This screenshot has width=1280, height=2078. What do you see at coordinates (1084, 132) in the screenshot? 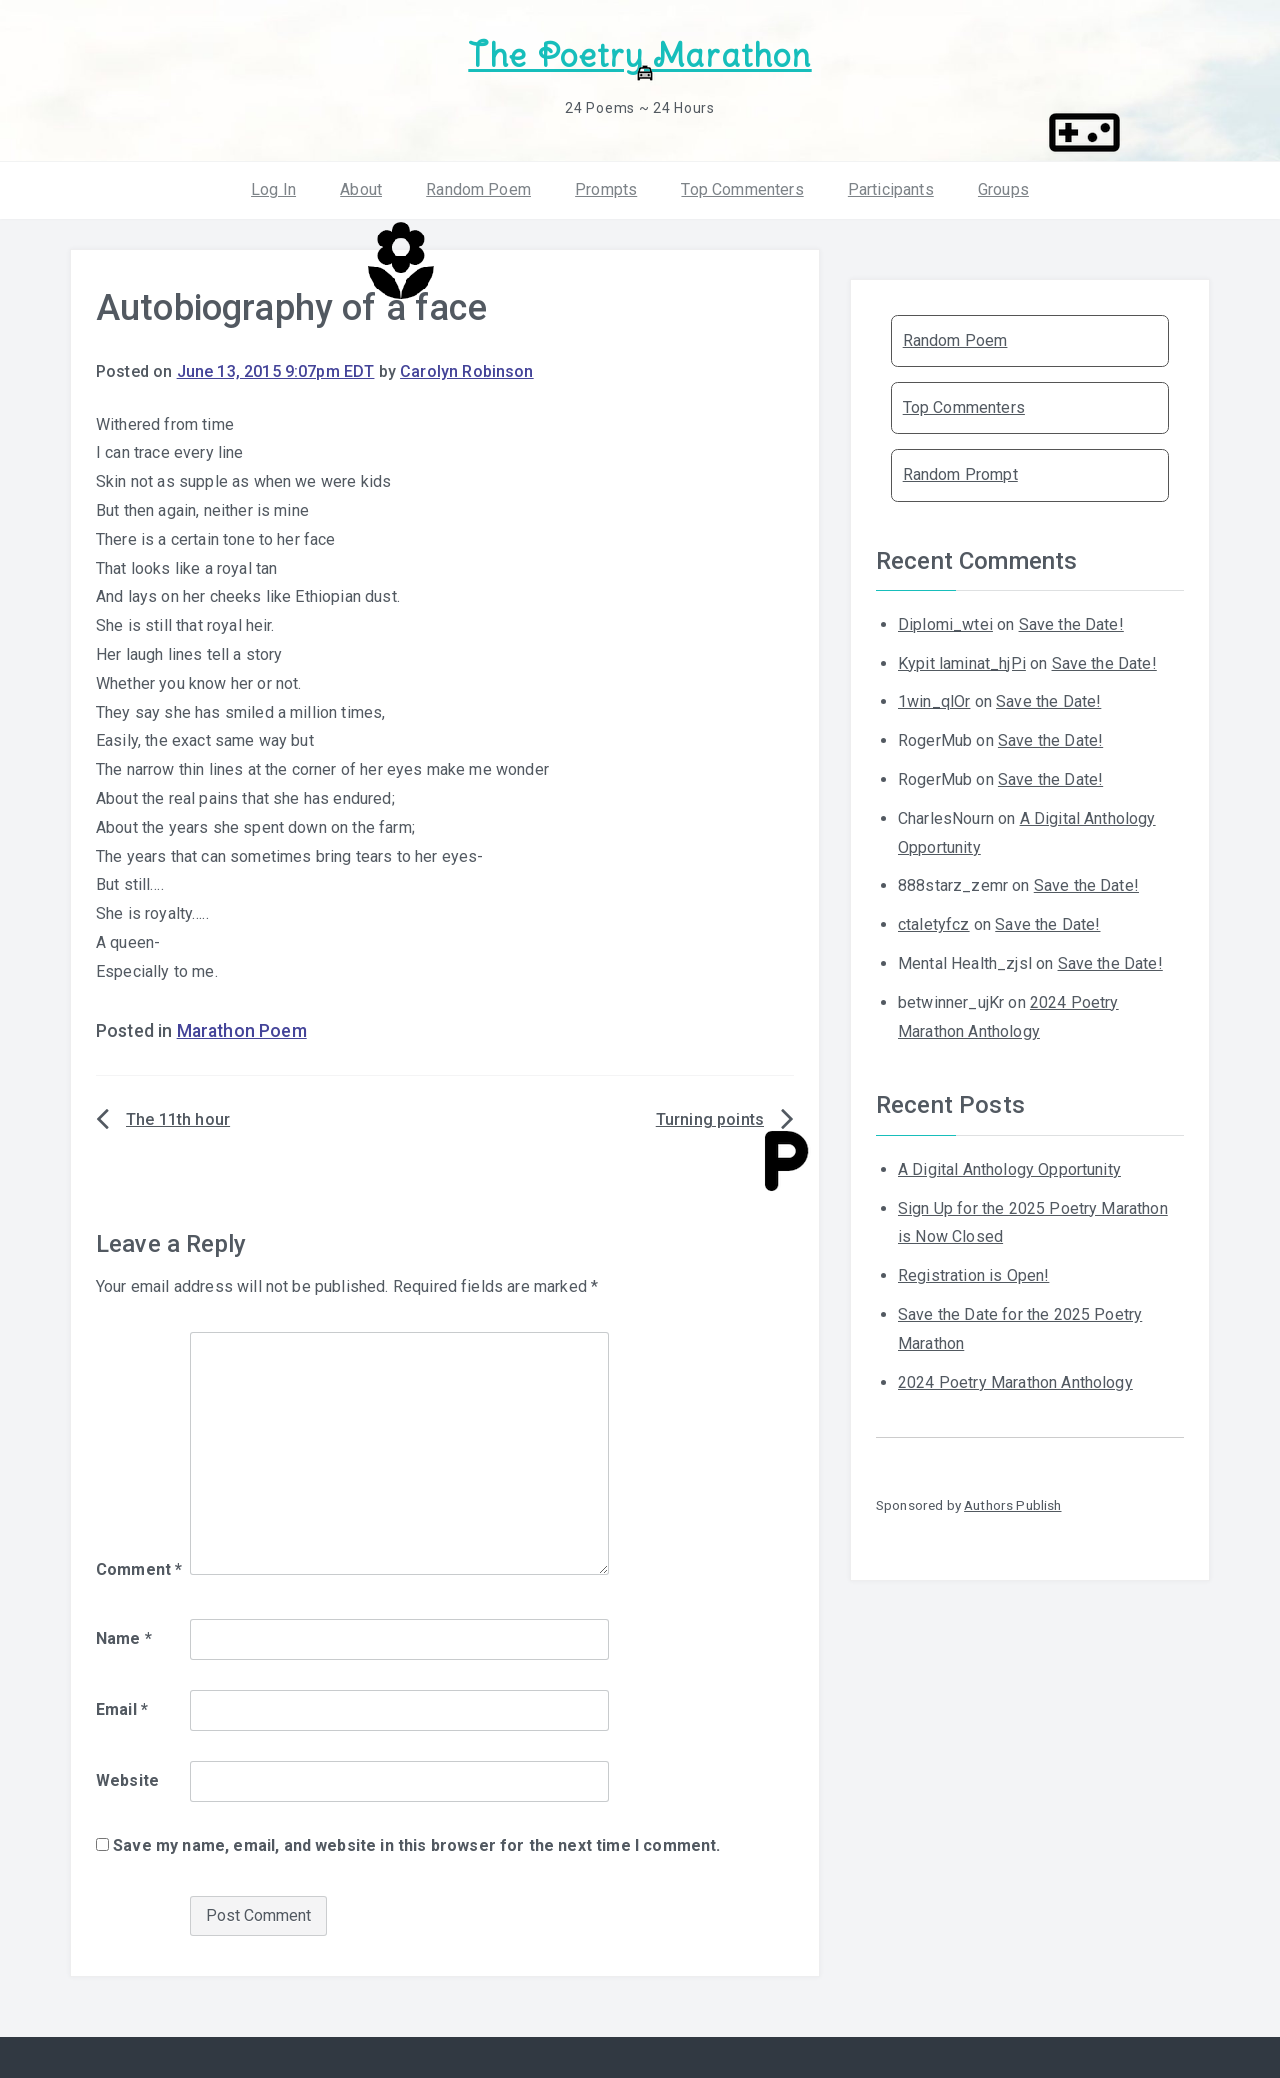
I see `access games or gaming features` at bounding box center [1084, 132].